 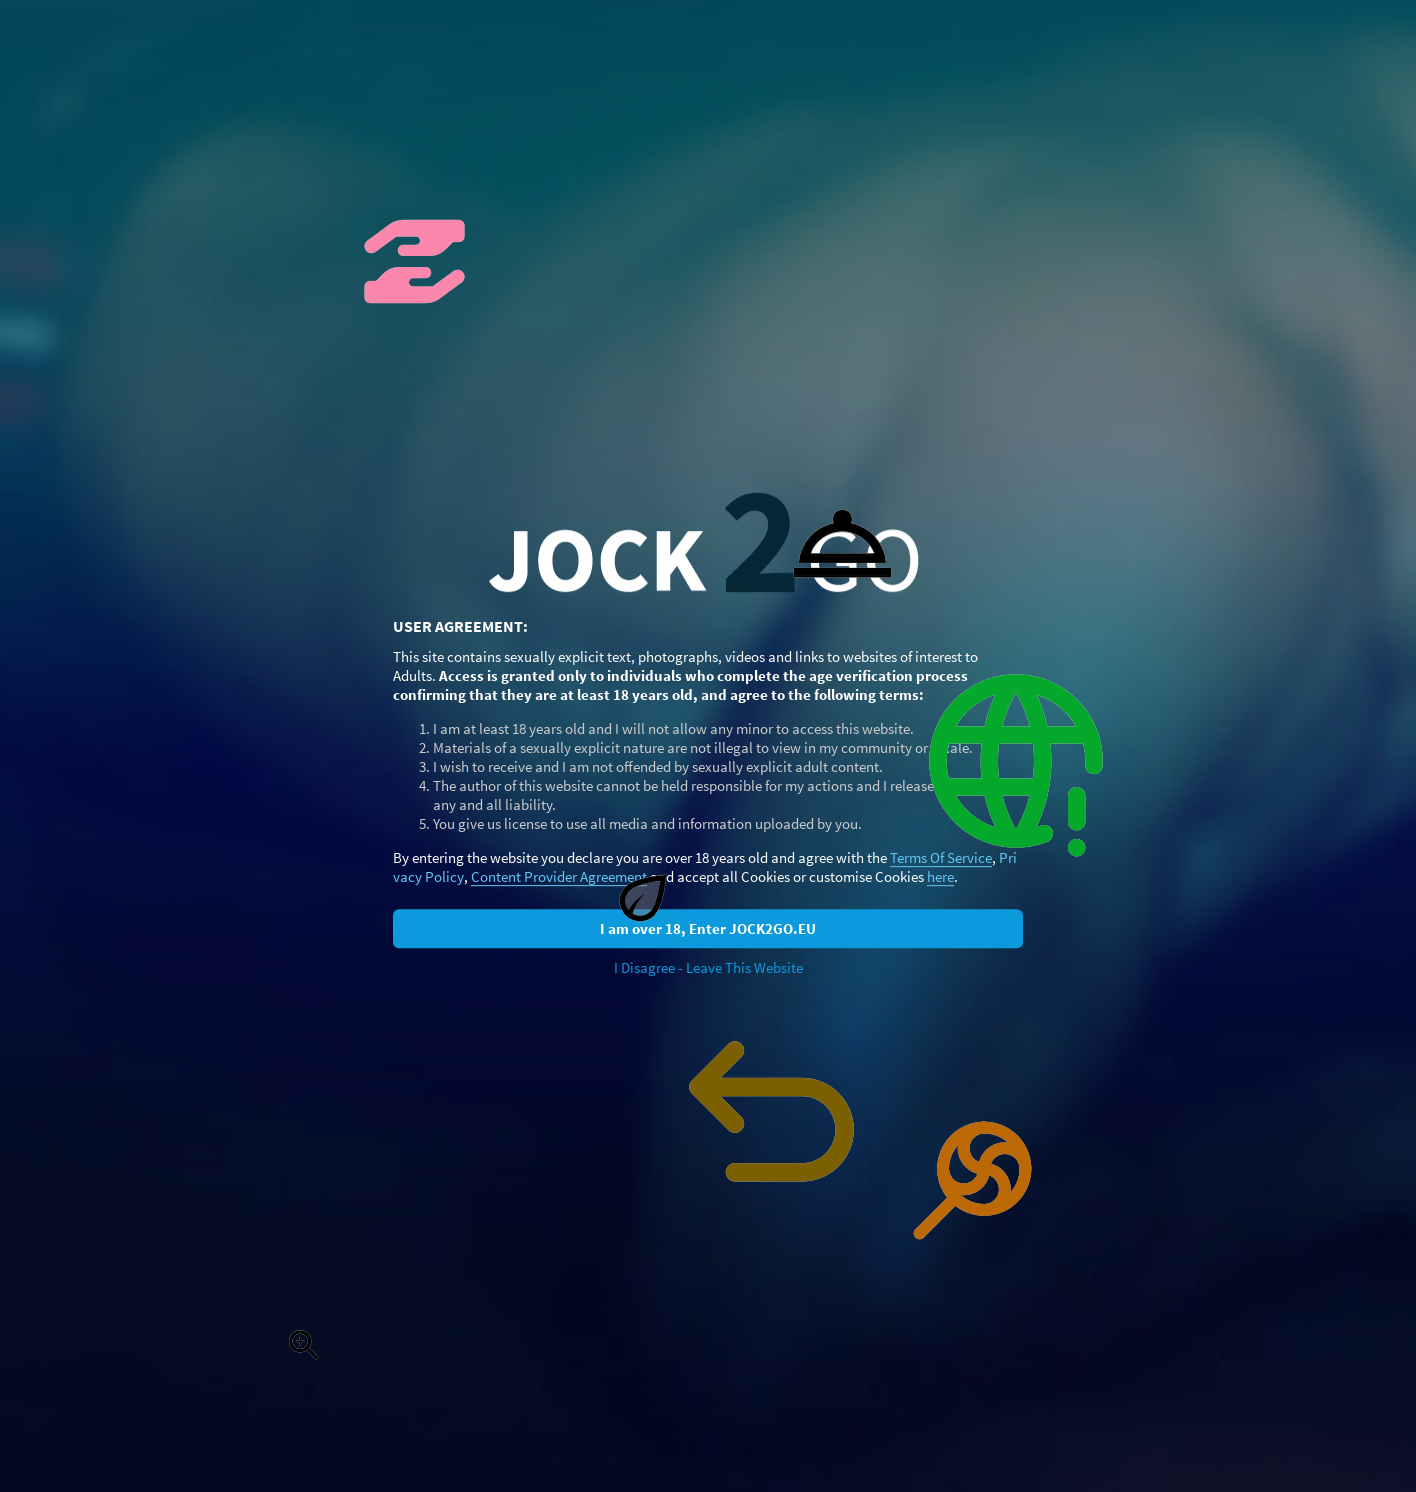 What do you see at coordinates (771, 1117) in the screenshot?
I see `undo previous action` at bounding box center [771, 1117].